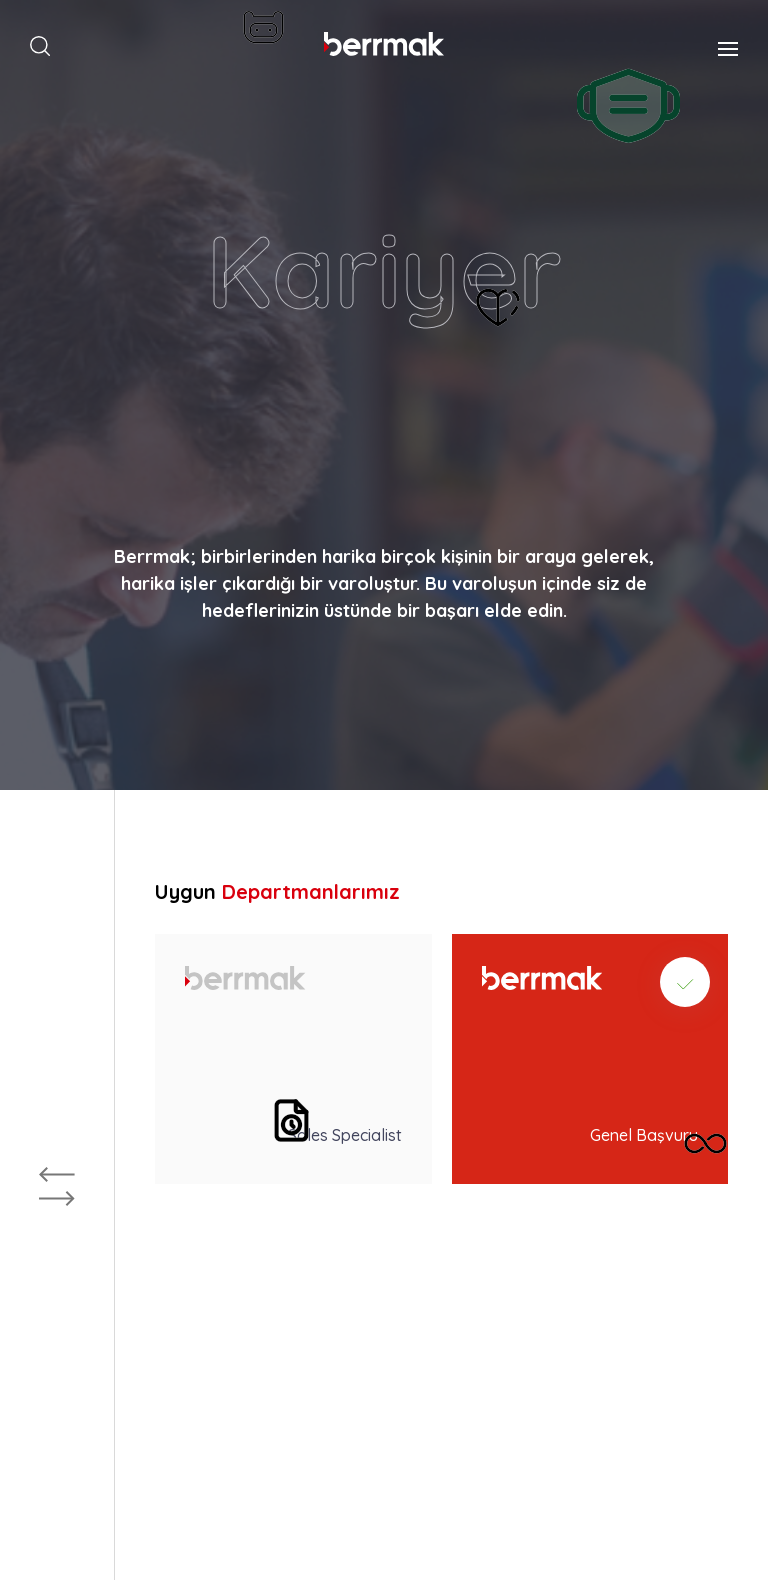 The width and height of the screenshot is (768, 1580). I want to click on toggle infinite loop or repeat mode, so click(705, 1143).